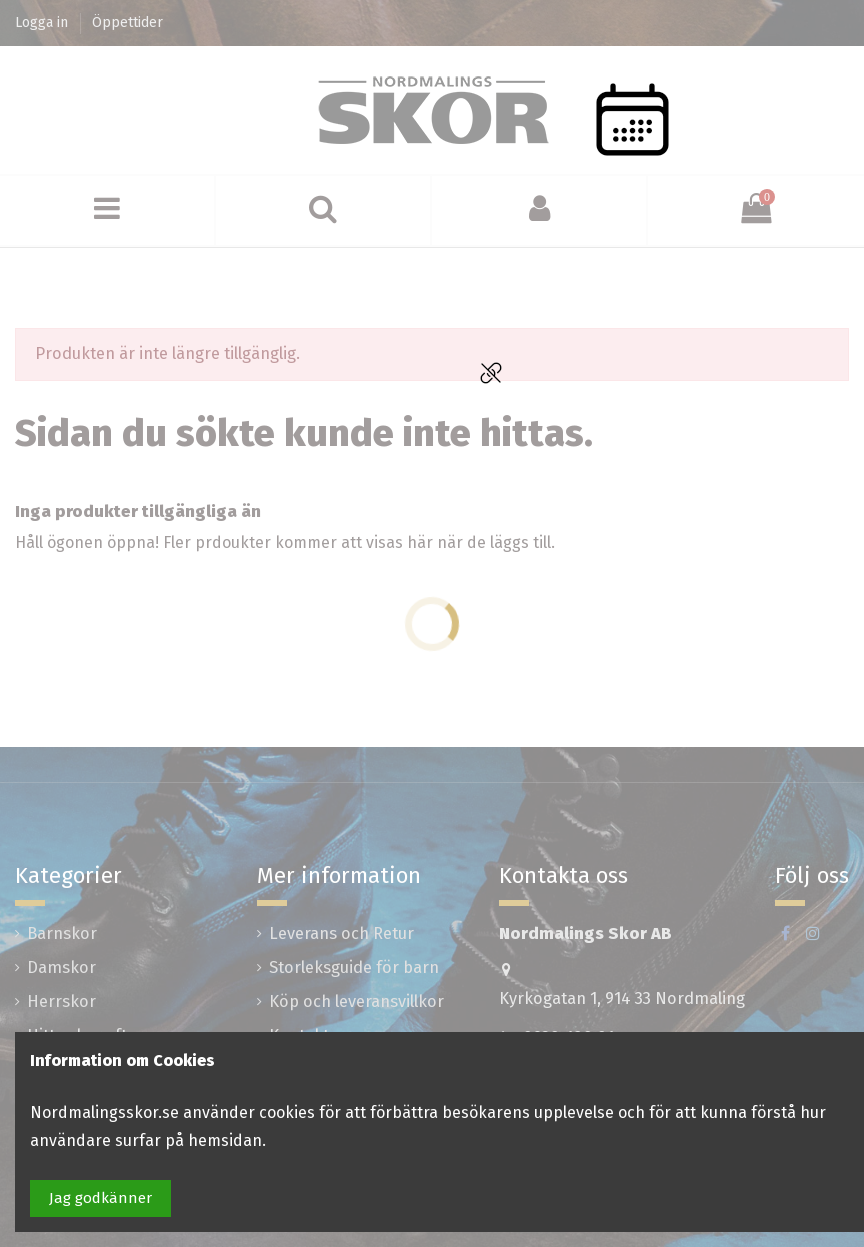 The height and width of the screenshot is (1247, 864). I want to click on unlink or disconnect a linked item, so click(491, 373).